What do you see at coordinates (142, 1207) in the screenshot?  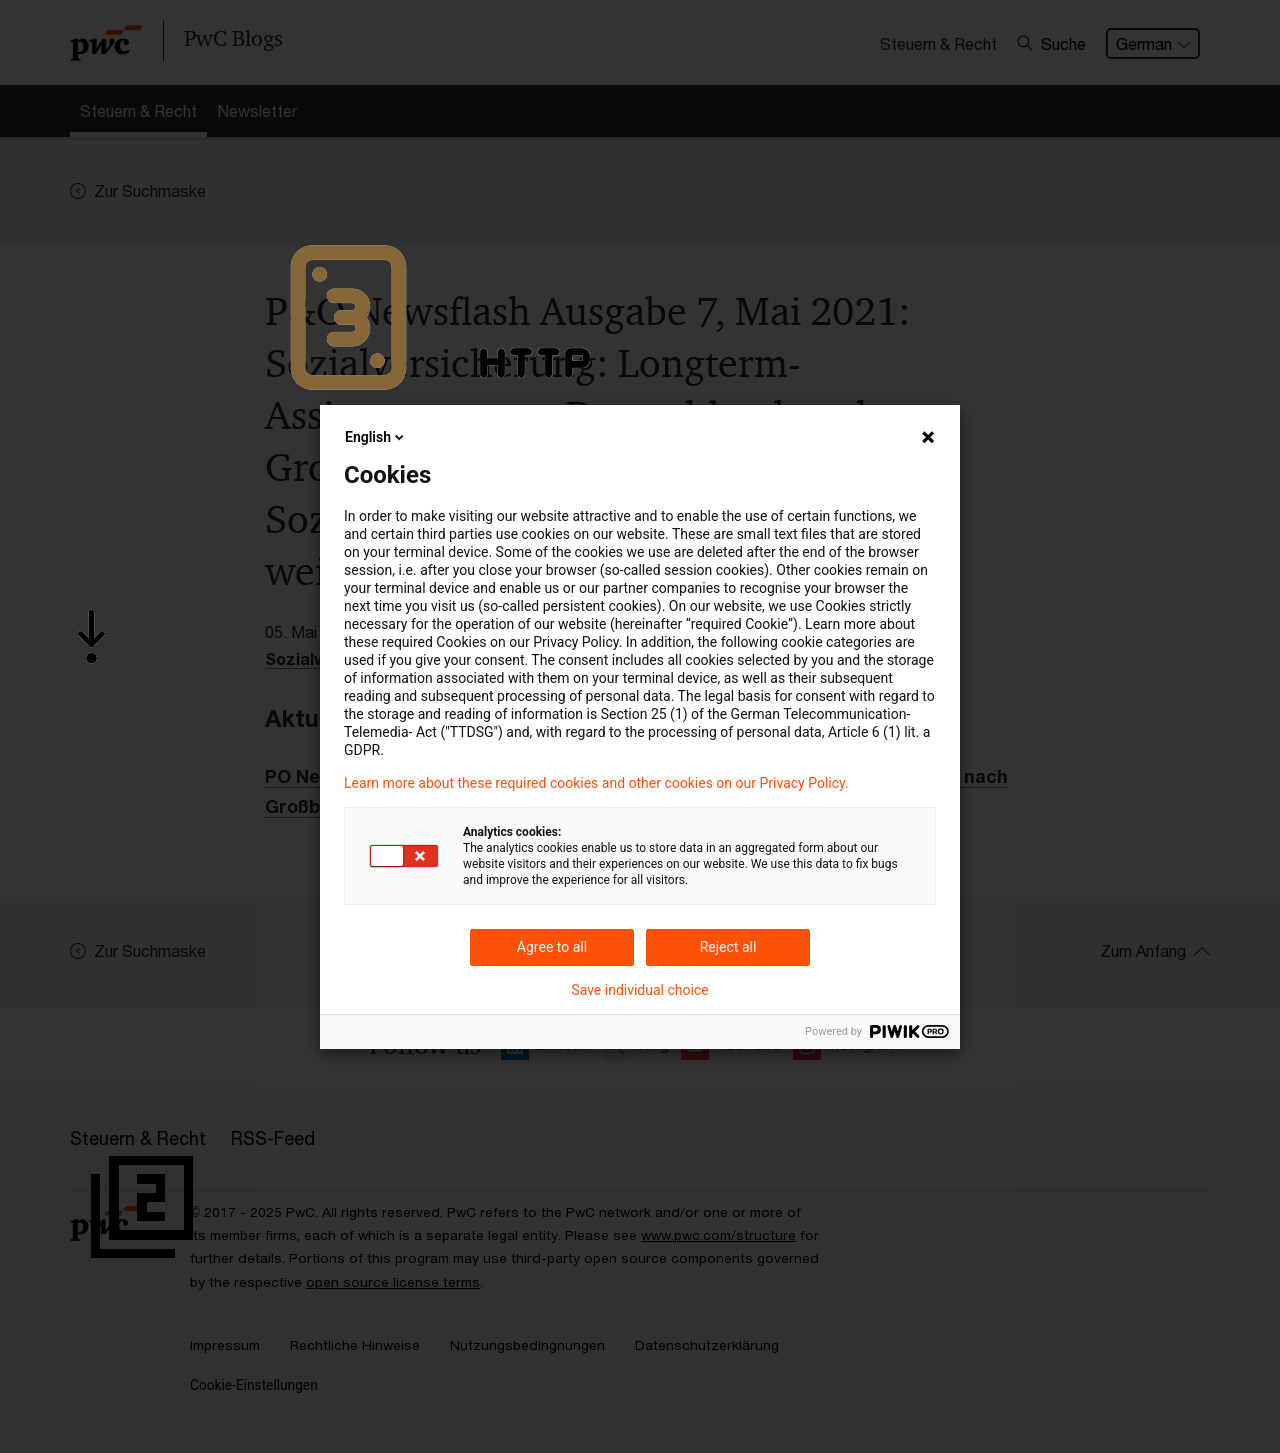 I see `select or apply filter number 2` at bounding box center [142, 1207].